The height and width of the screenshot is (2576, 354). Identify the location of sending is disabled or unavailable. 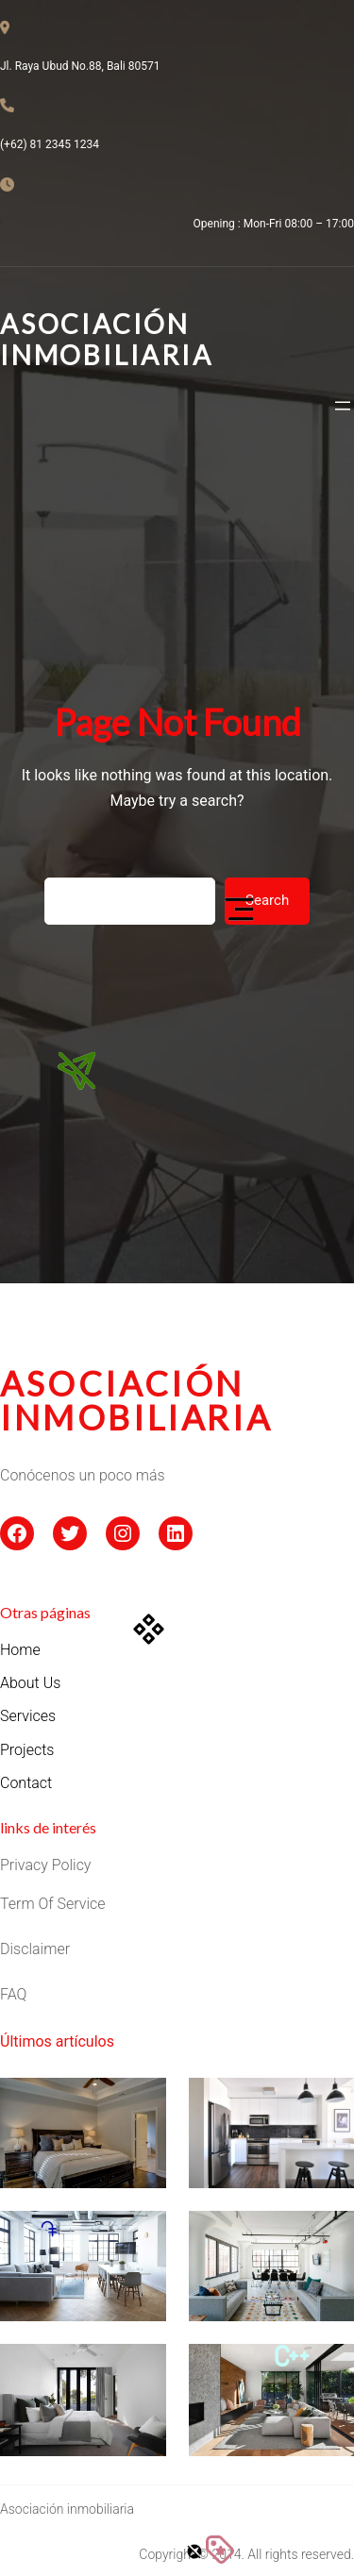
(76, 1070).